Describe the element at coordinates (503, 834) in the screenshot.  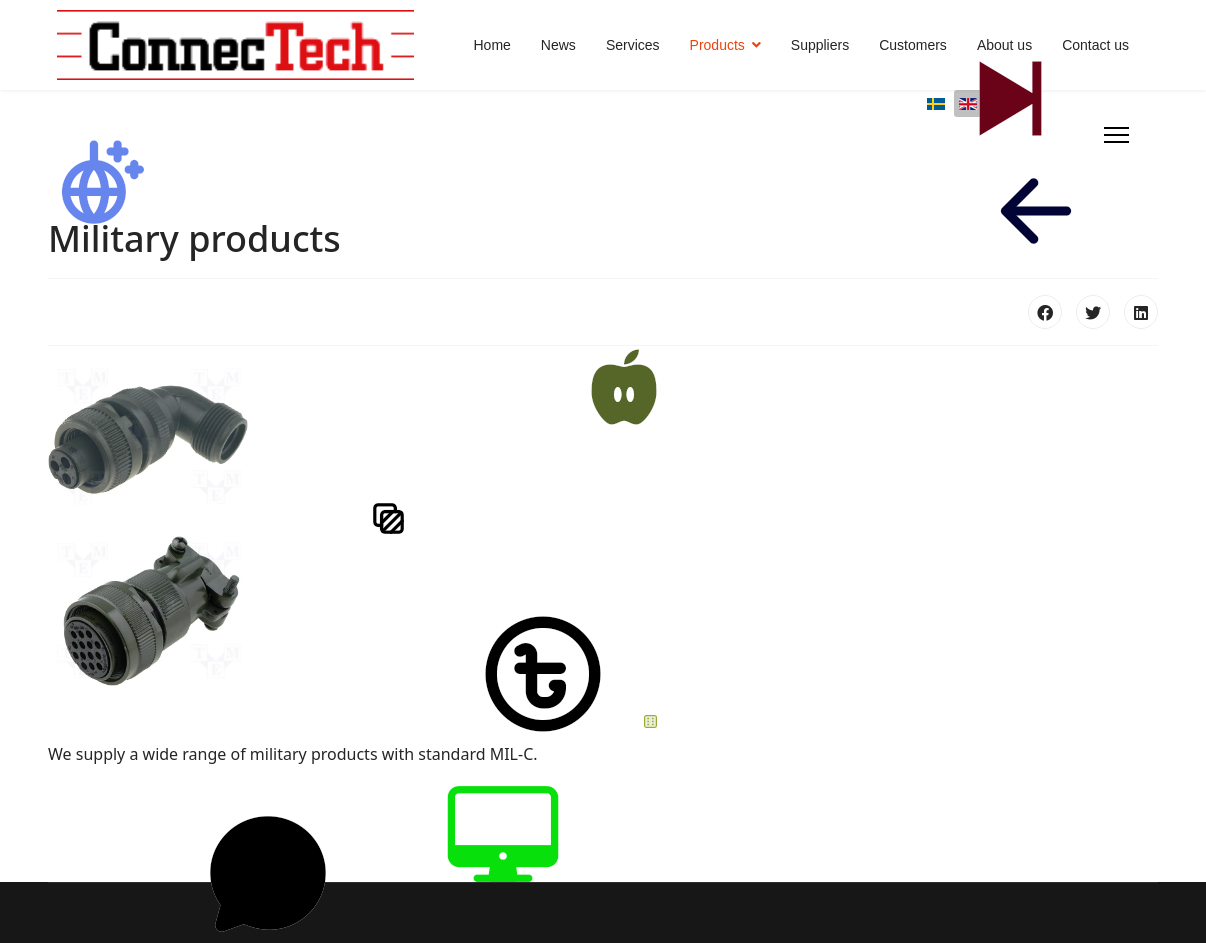
I see `switch to desktop view` at that location.